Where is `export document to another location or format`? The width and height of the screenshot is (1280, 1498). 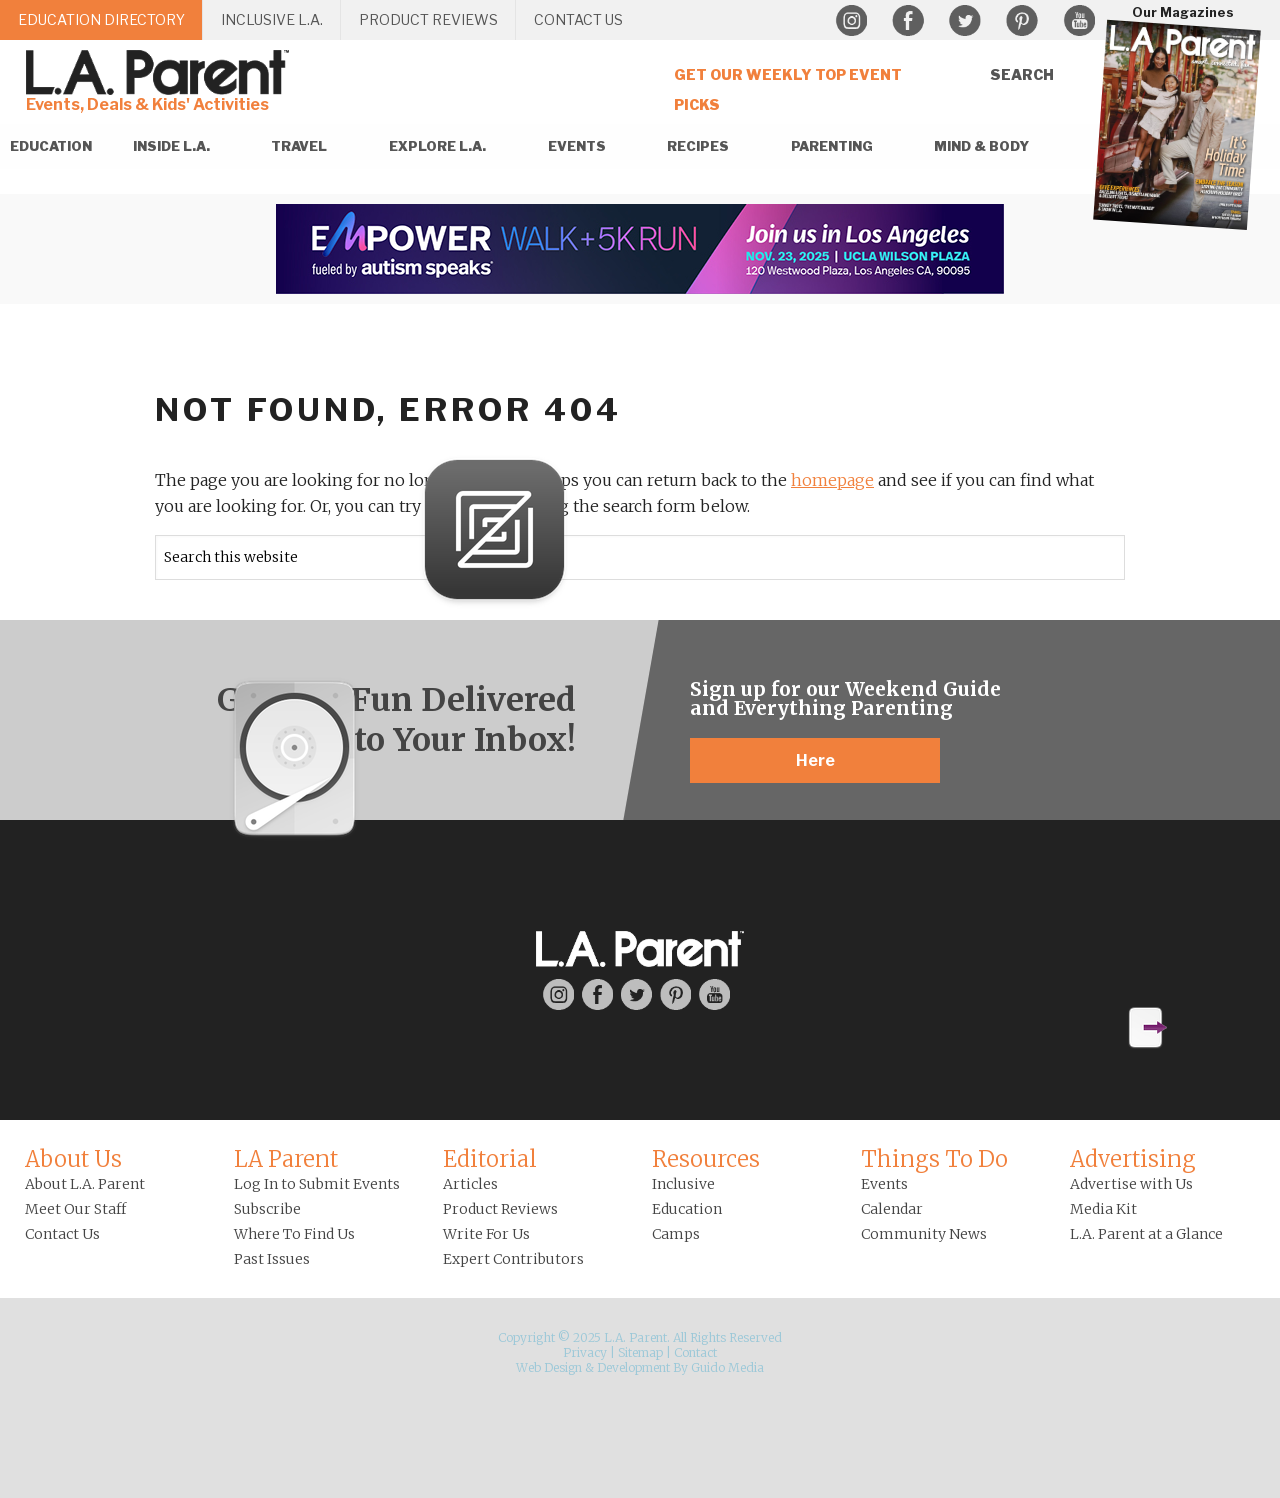
export document to another location or format is located at coordinates (1145, 1027).